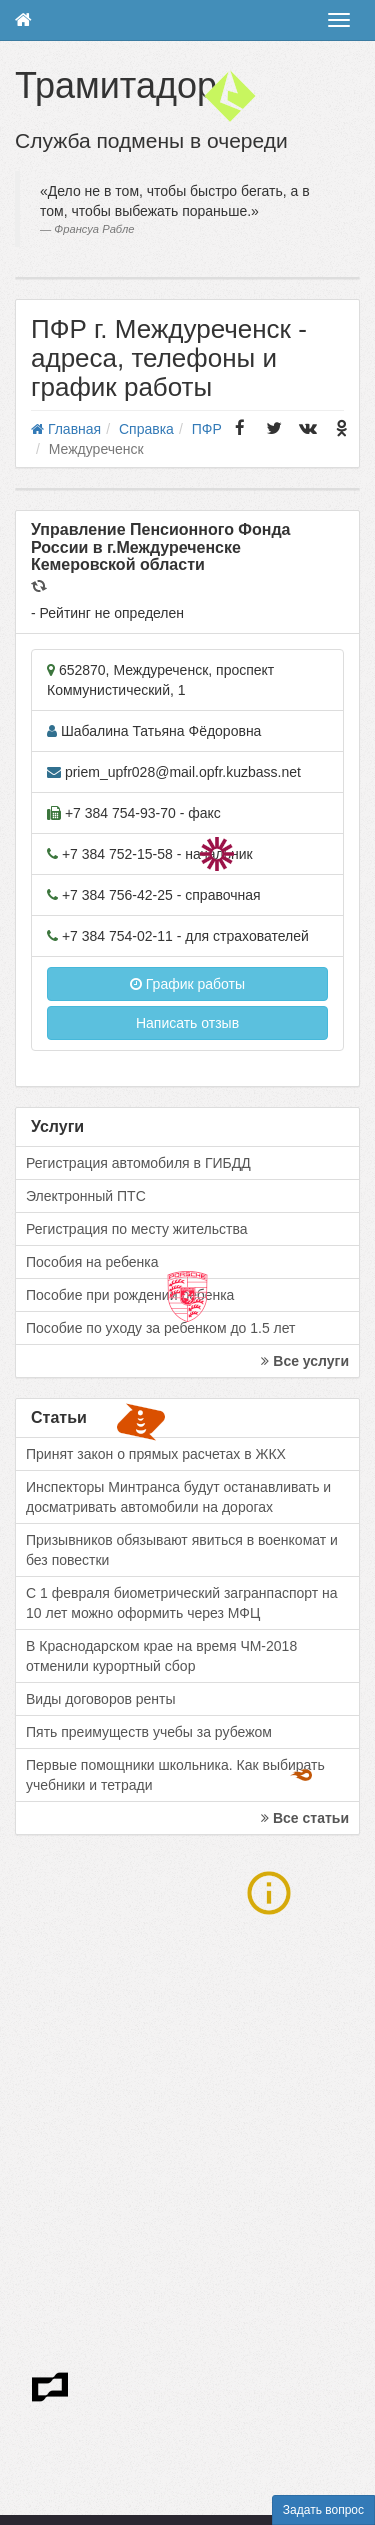 The width and height of the screenshot is (375, 2525). What do you see at coordinates (269, 1893) in the screenshot?
I see `view more information or details` at bounding box center [269, 1893].